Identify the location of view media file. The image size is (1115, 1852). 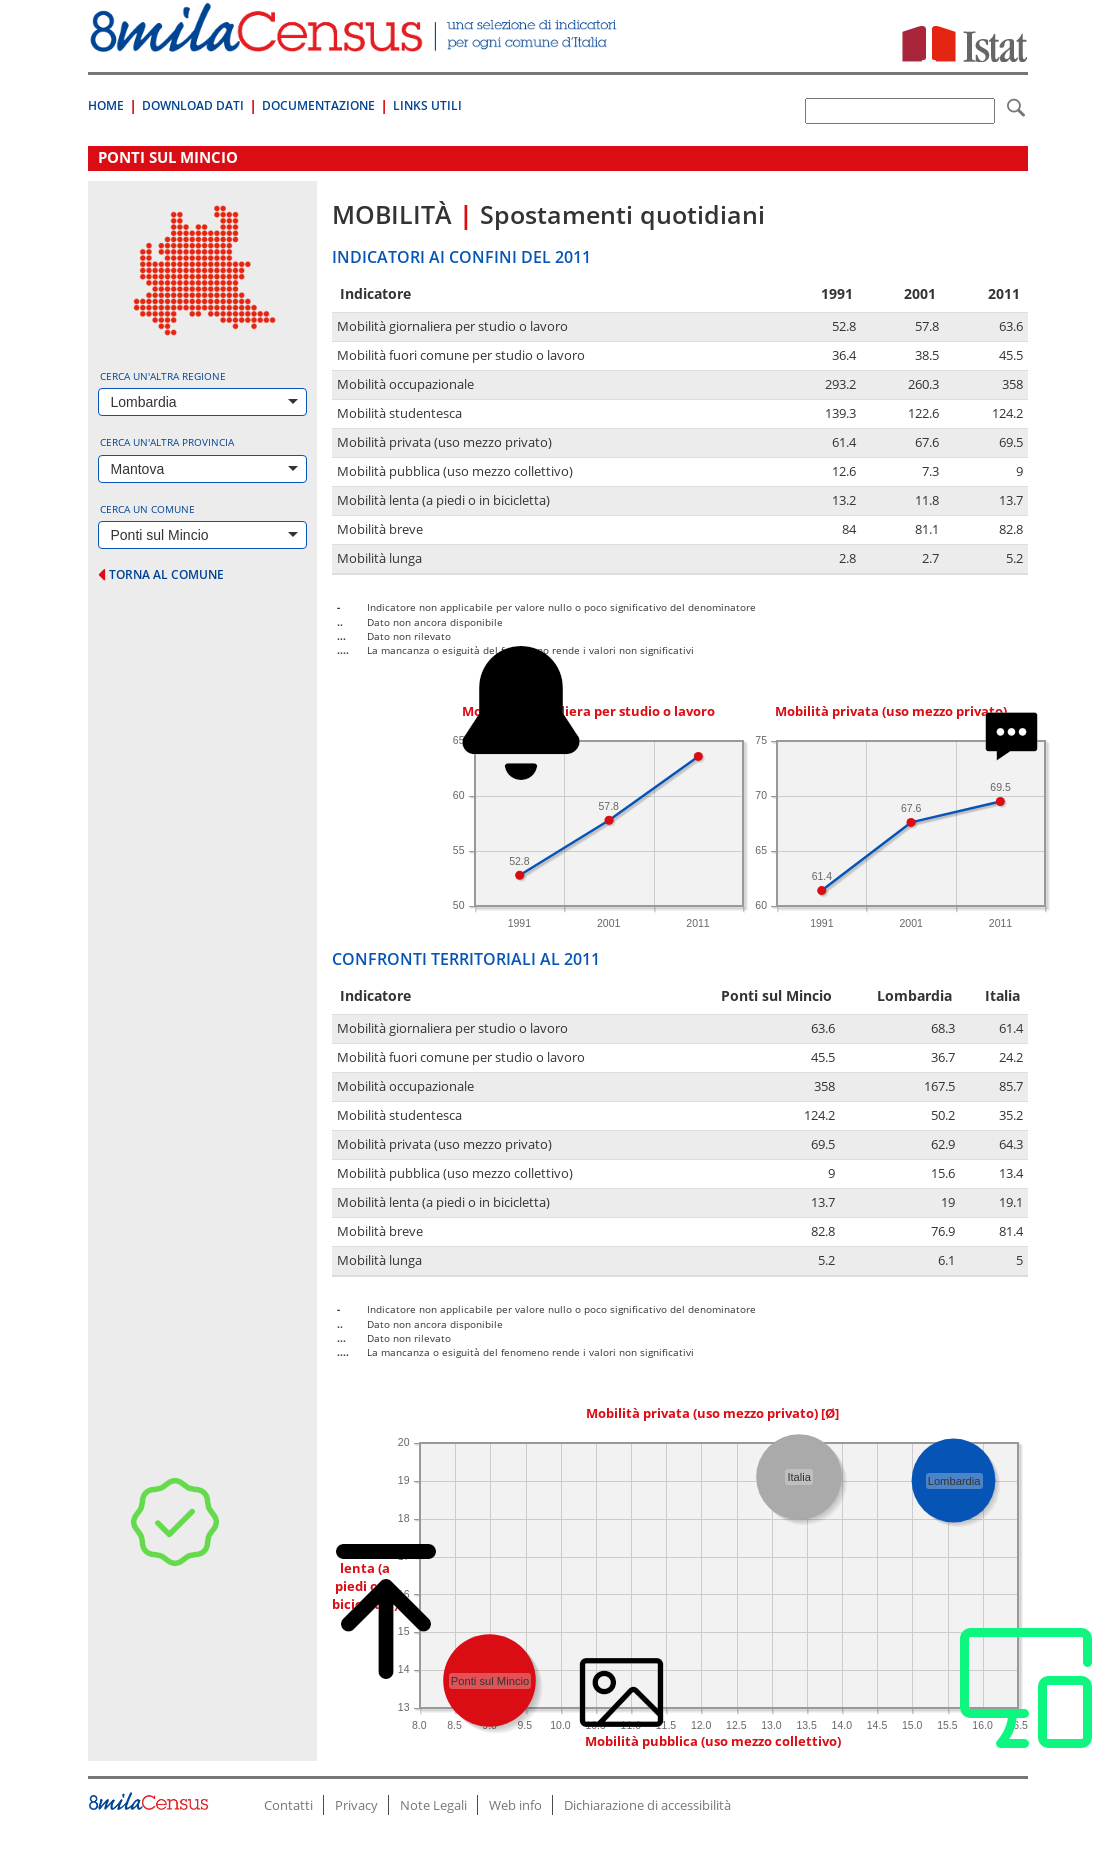
(621, 1692).